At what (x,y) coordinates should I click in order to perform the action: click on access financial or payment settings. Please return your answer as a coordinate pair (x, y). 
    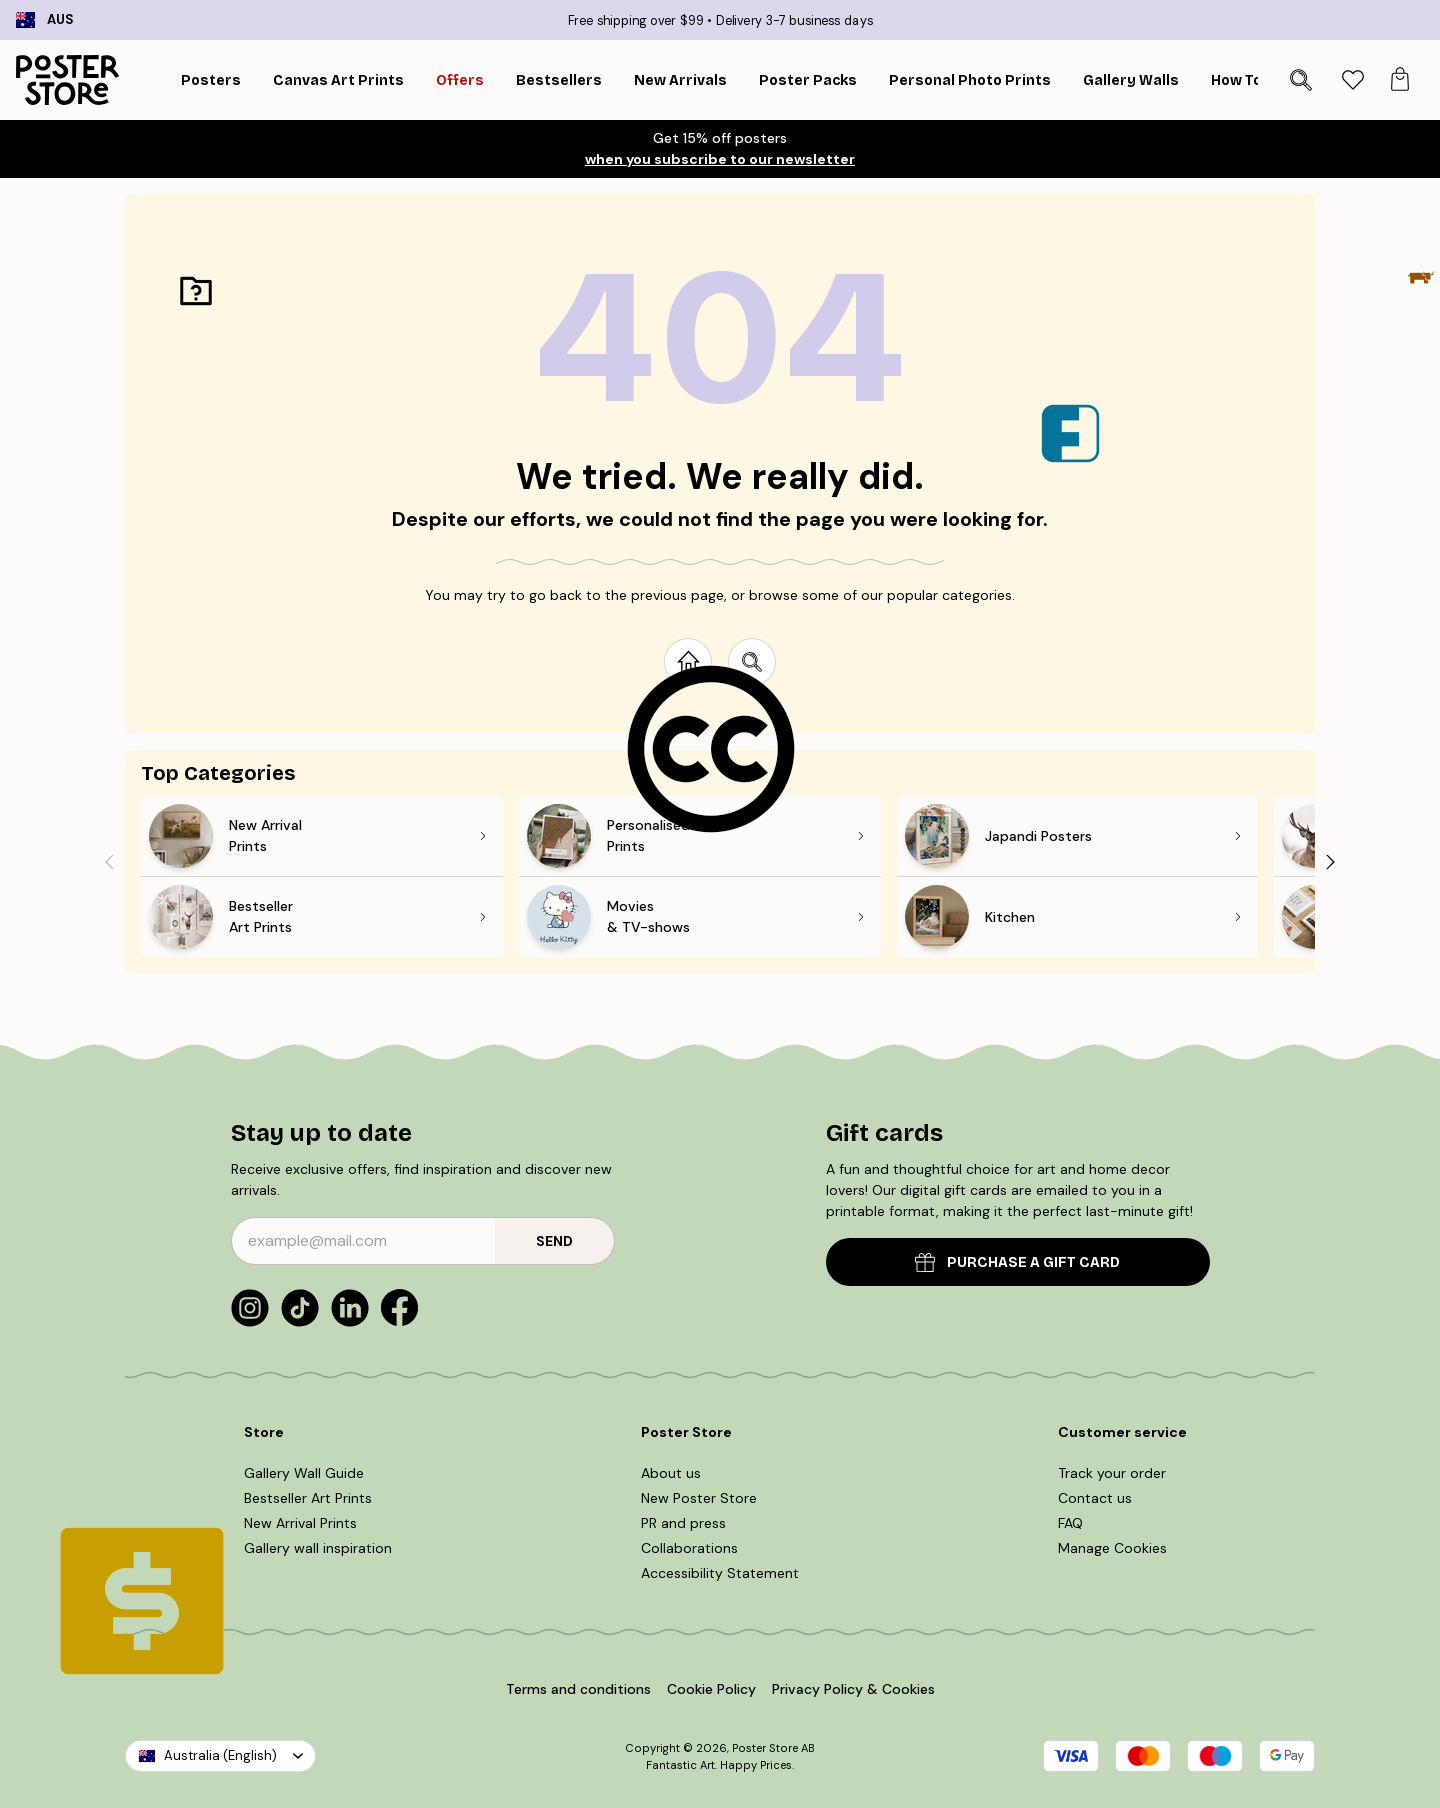
    Looking at the image, I should click on (142, 1601).